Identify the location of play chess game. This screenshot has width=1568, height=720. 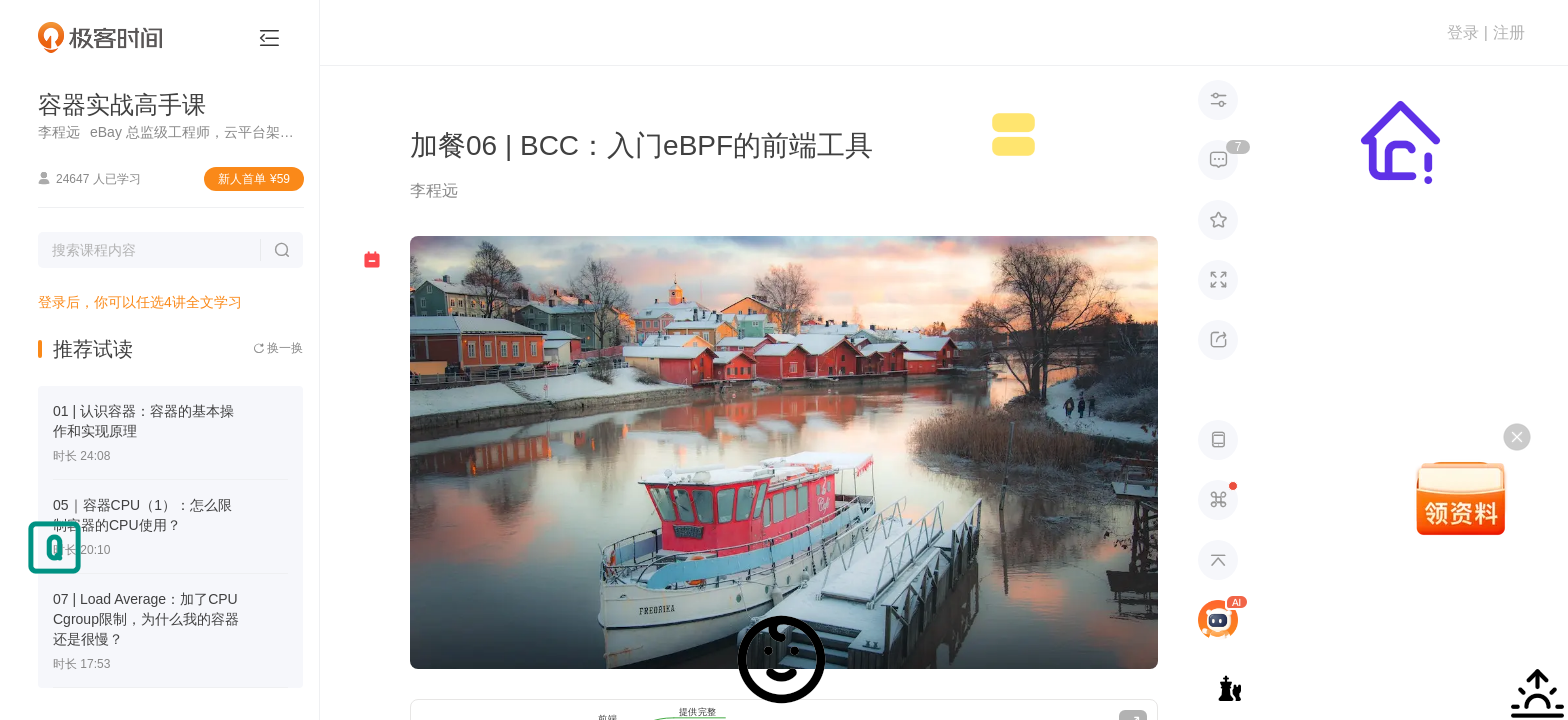
(1229, 689).